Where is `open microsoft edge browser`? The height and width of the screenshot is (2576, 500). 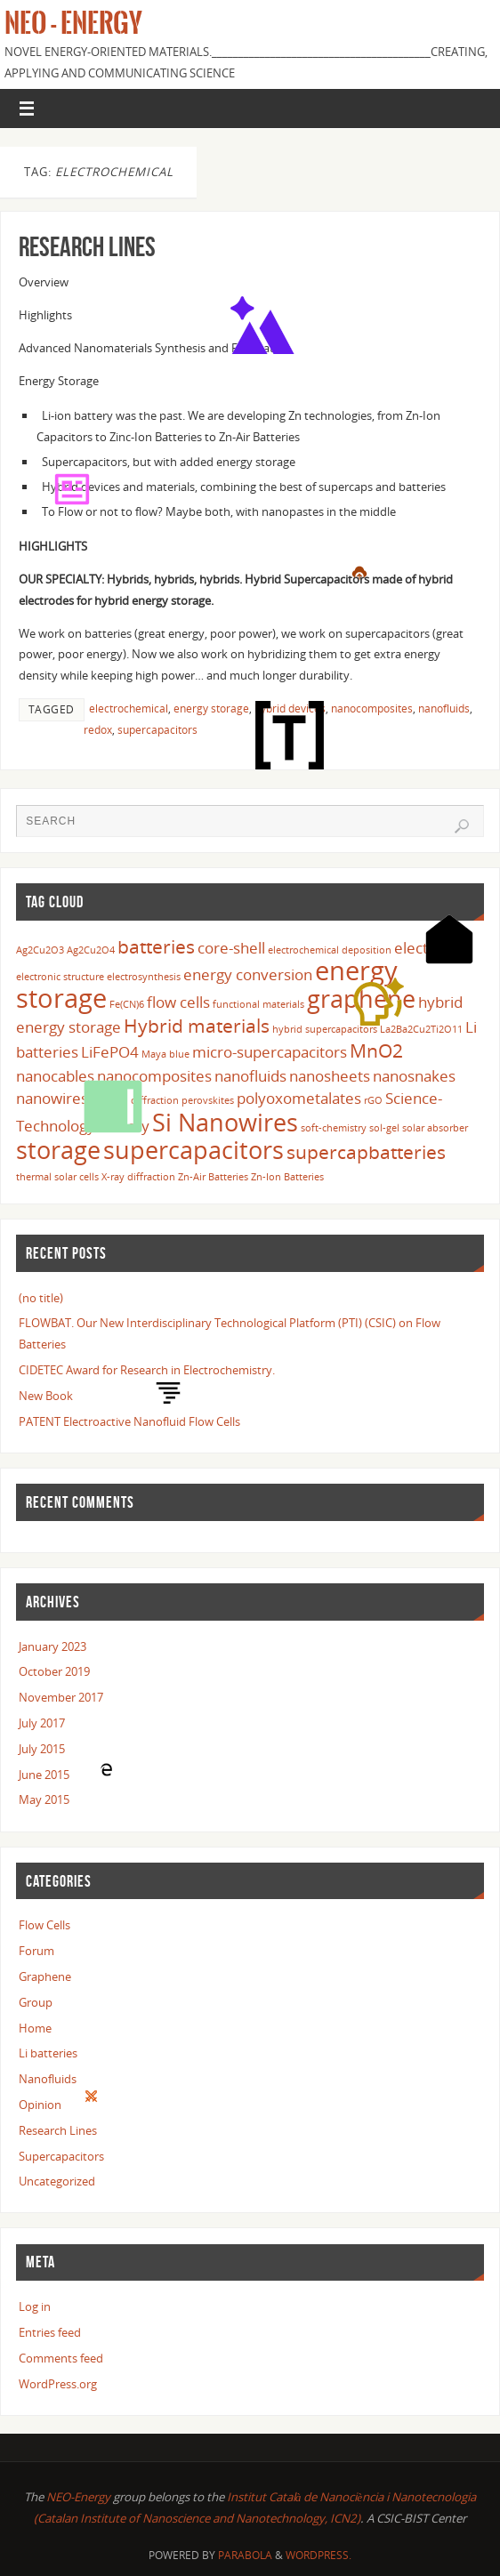
open microsoft edge browser is located at coordinates (106, 1769).